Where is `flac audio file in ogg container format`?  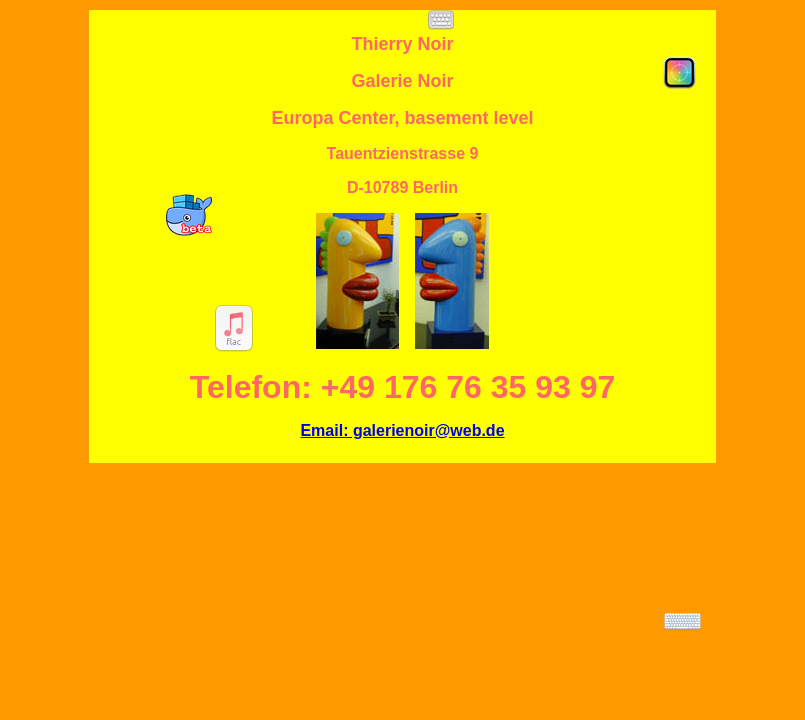
flac audio file in ogg container format is located at coordinates (234, 328).